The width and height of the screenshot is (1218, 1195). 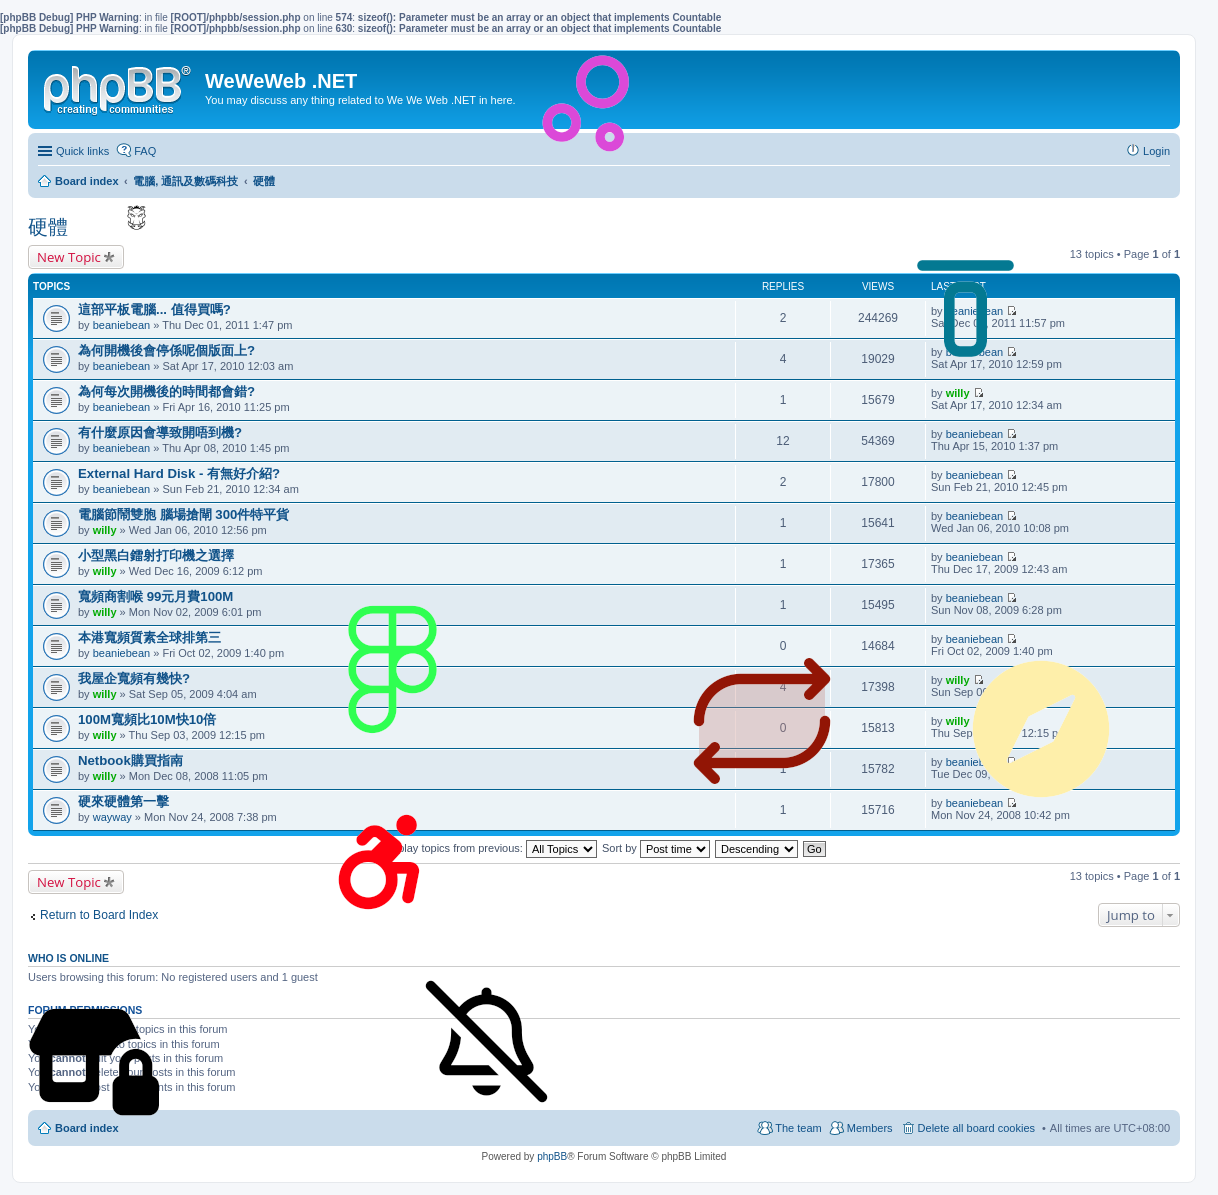 What do you see at coordinates (965, 308) in the screenshot?
I see `align selected elements to top` at bounding box center [965, 308].